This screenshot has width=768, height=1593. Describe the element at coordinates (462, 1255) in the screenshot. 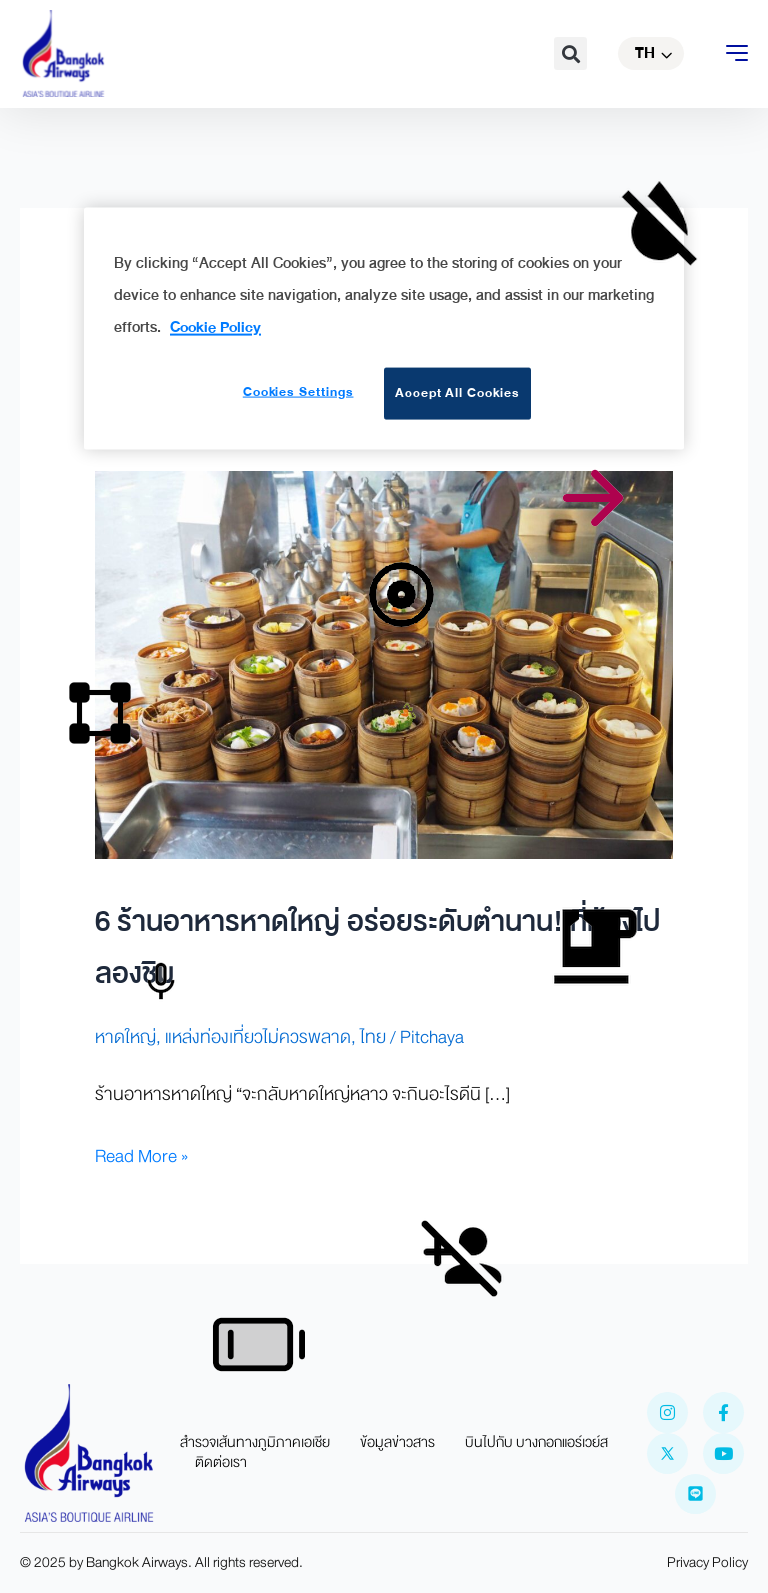

I see `indicates adding contacts is disabled` at that location.